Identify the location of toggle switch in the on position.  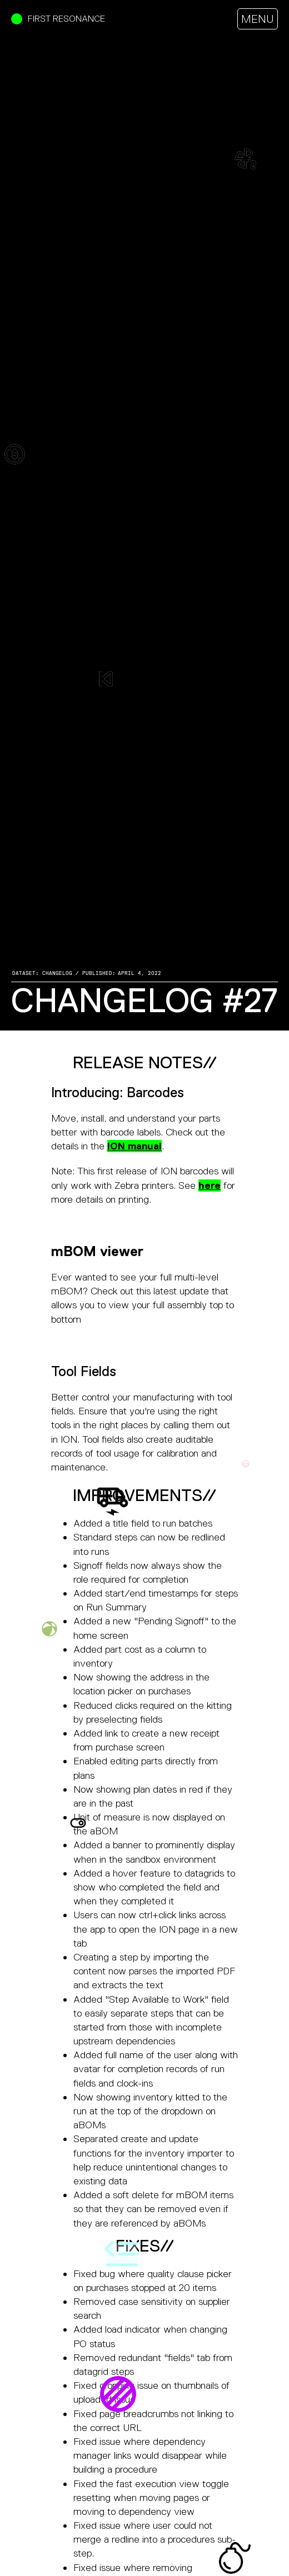
(78, 1823).